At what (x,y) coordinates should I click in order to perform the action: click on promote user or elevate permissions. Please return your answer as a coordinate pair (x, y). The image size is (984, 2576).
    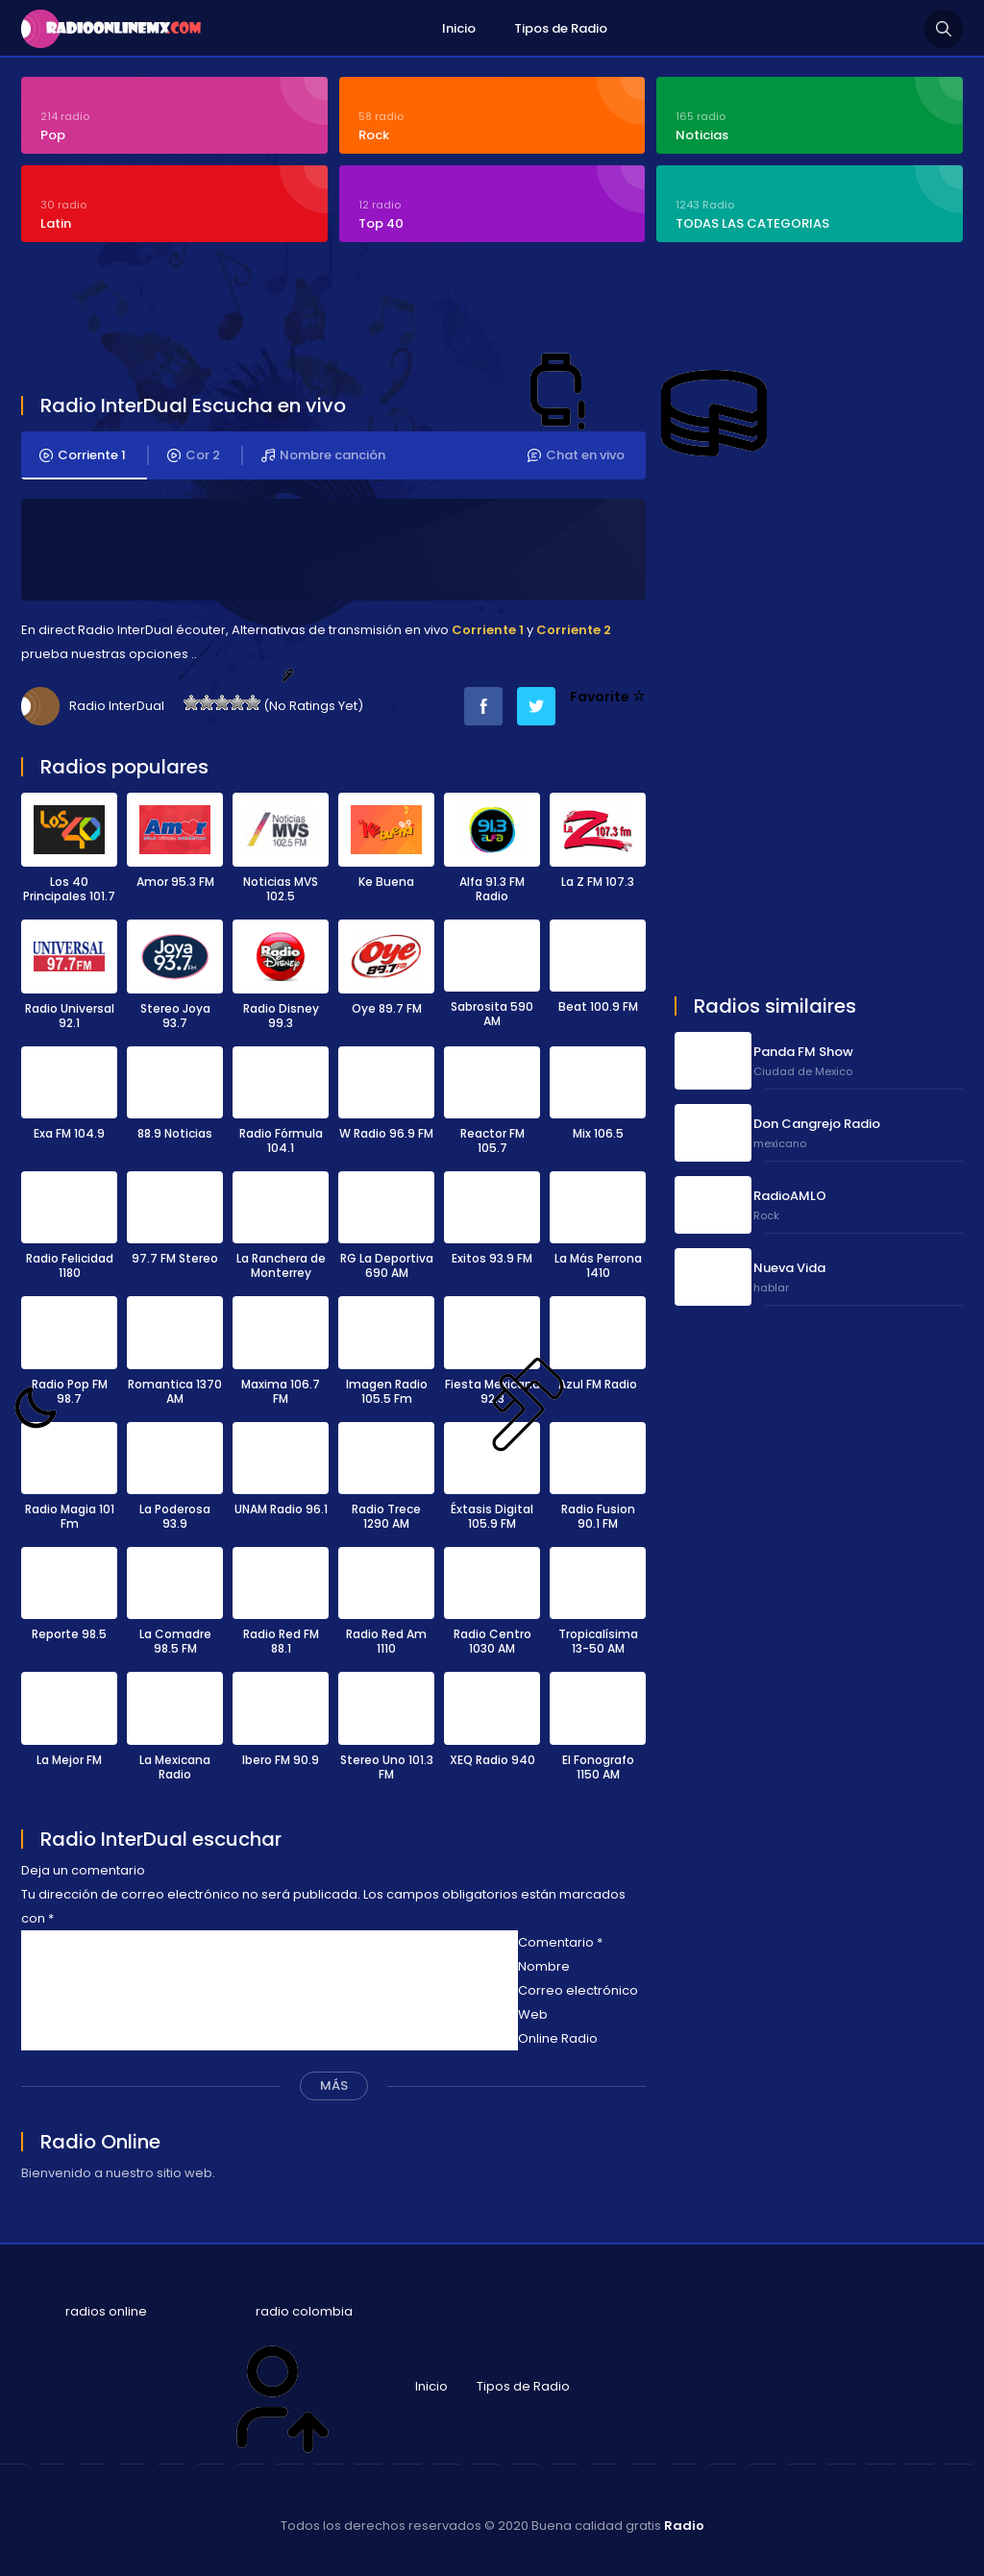
    Looking at the image, I should click on (272, 2396).